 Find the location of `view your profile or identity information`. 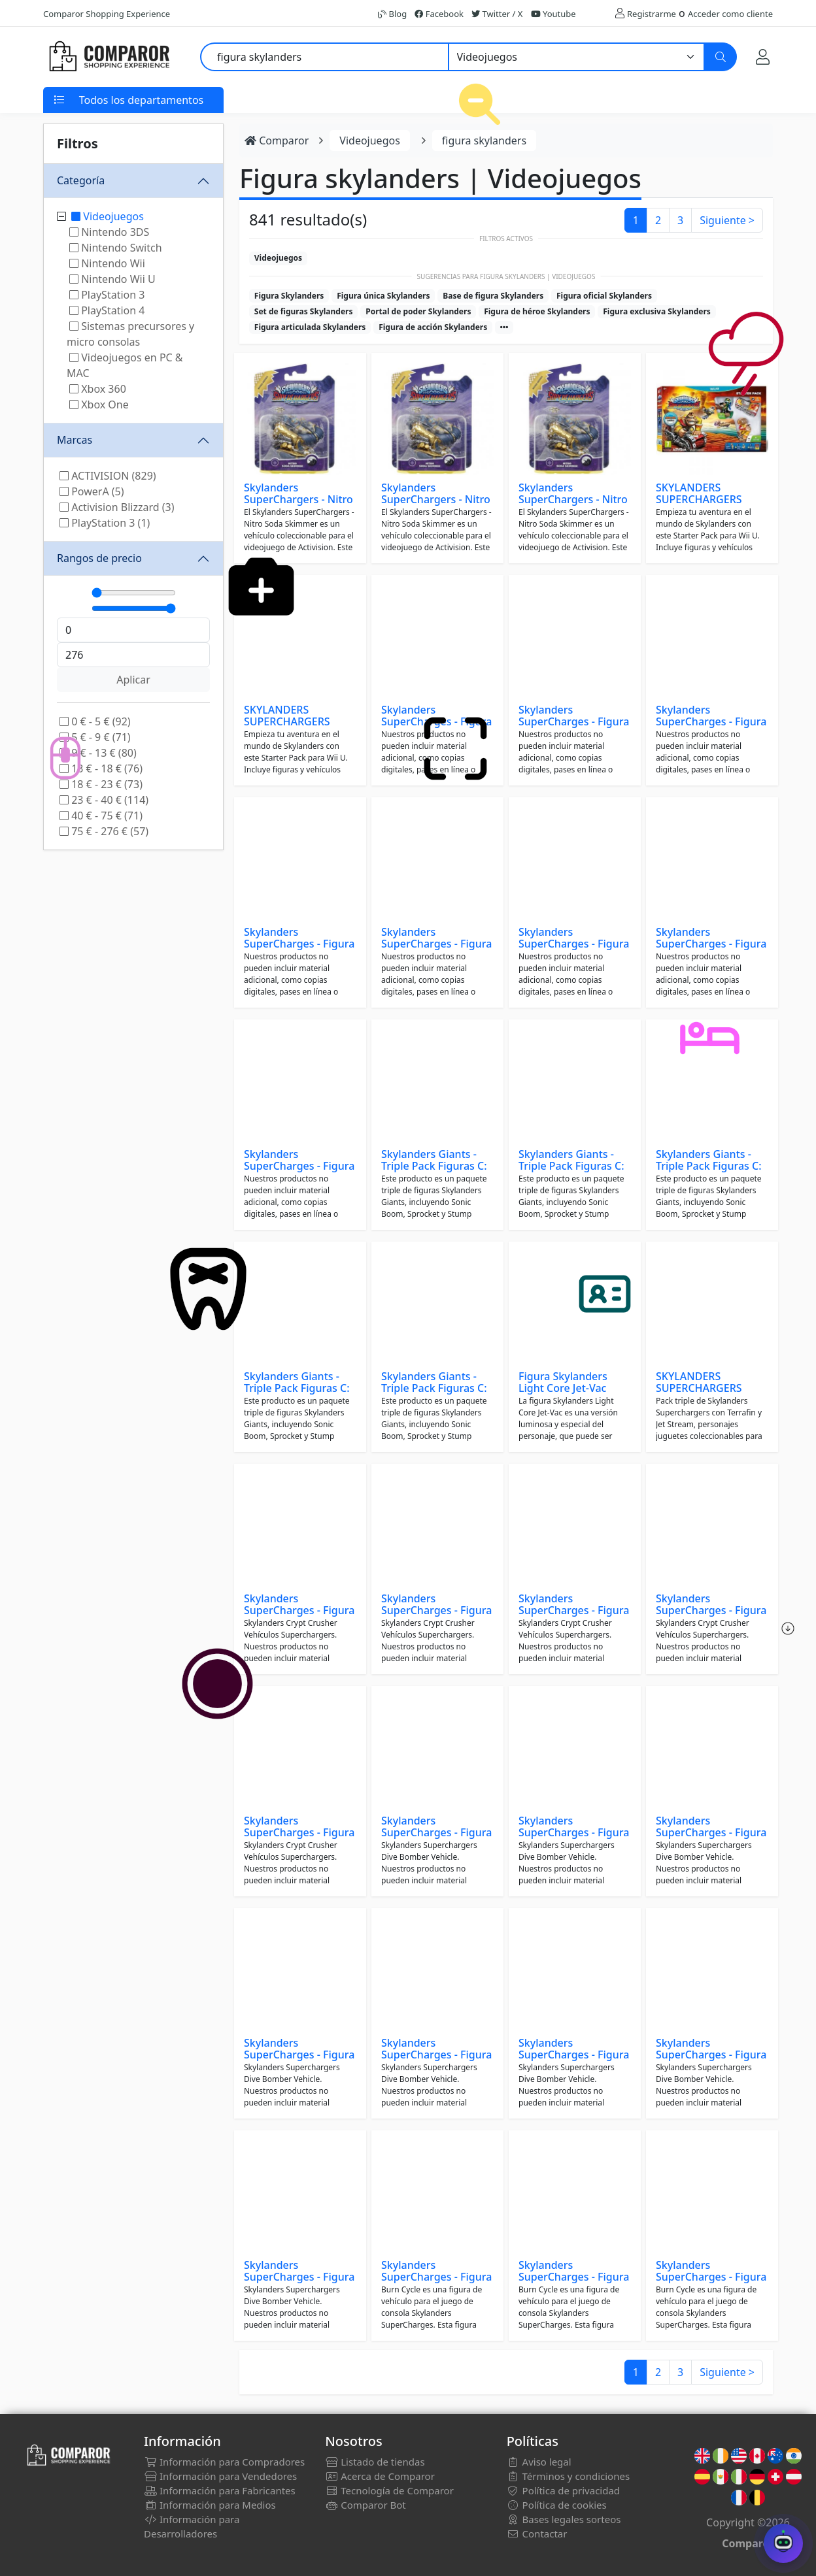

view your profile or identity information is located at coordinates (605, 1294).